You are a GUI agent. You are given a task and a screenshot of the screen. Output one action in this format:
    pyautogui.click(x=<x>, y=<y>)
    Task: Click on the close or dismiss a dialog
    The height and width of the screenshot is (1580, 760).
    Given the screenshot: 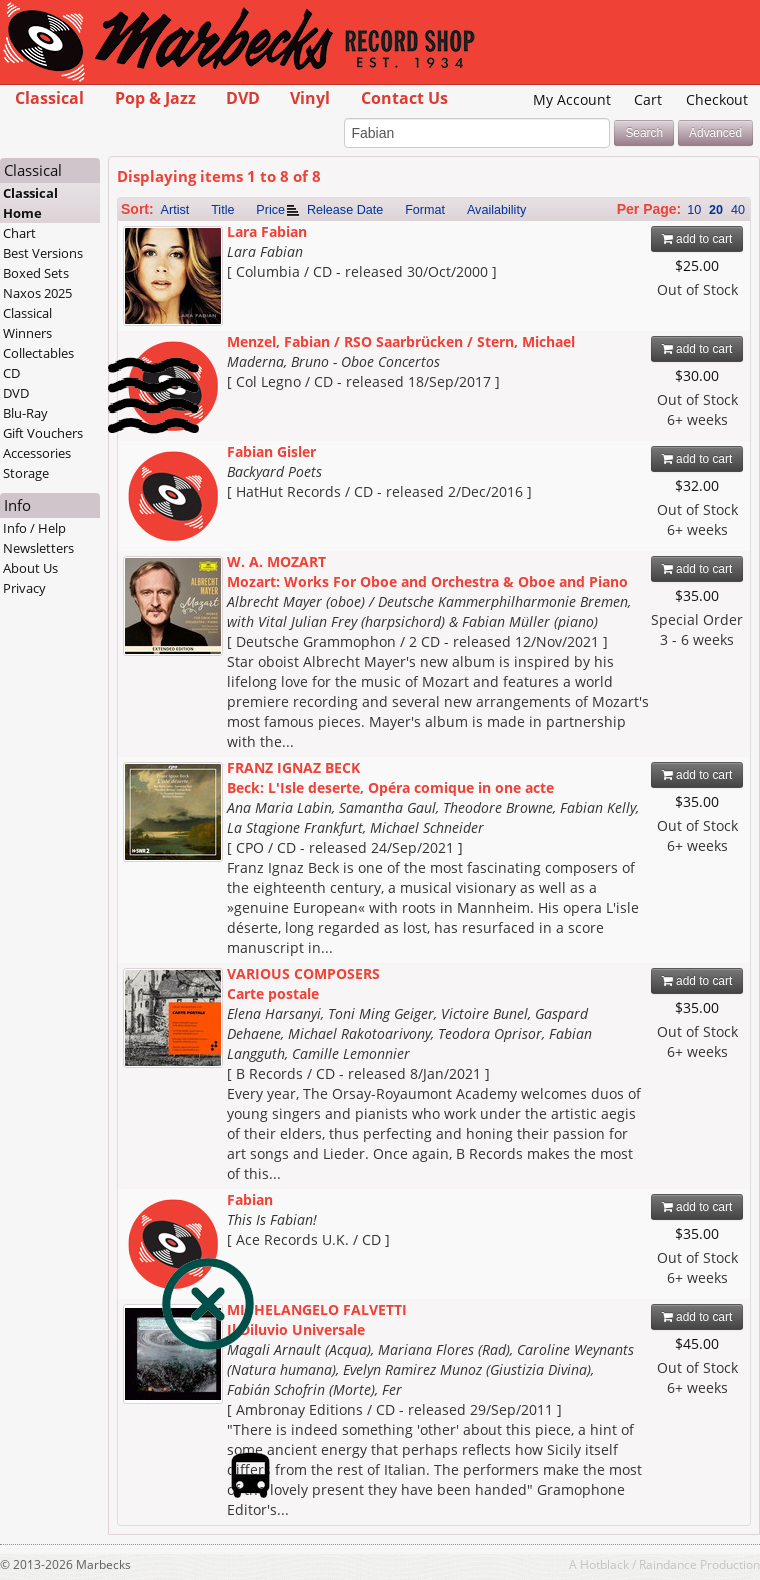 What is the action you would take?
    pyautogui.click(x=208, y=1304)
    